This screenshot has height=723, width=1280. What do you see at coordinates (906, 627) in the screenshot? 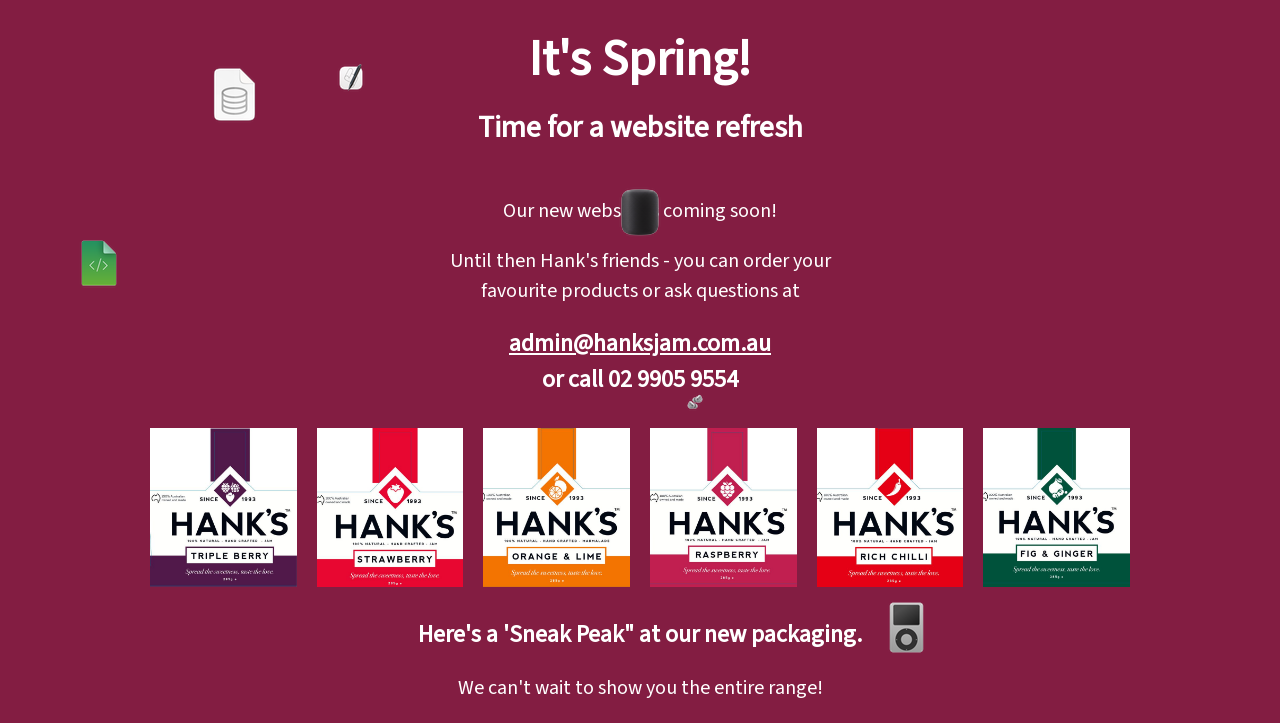
I see `open multimedia player application` at bounding box center [906, 627].